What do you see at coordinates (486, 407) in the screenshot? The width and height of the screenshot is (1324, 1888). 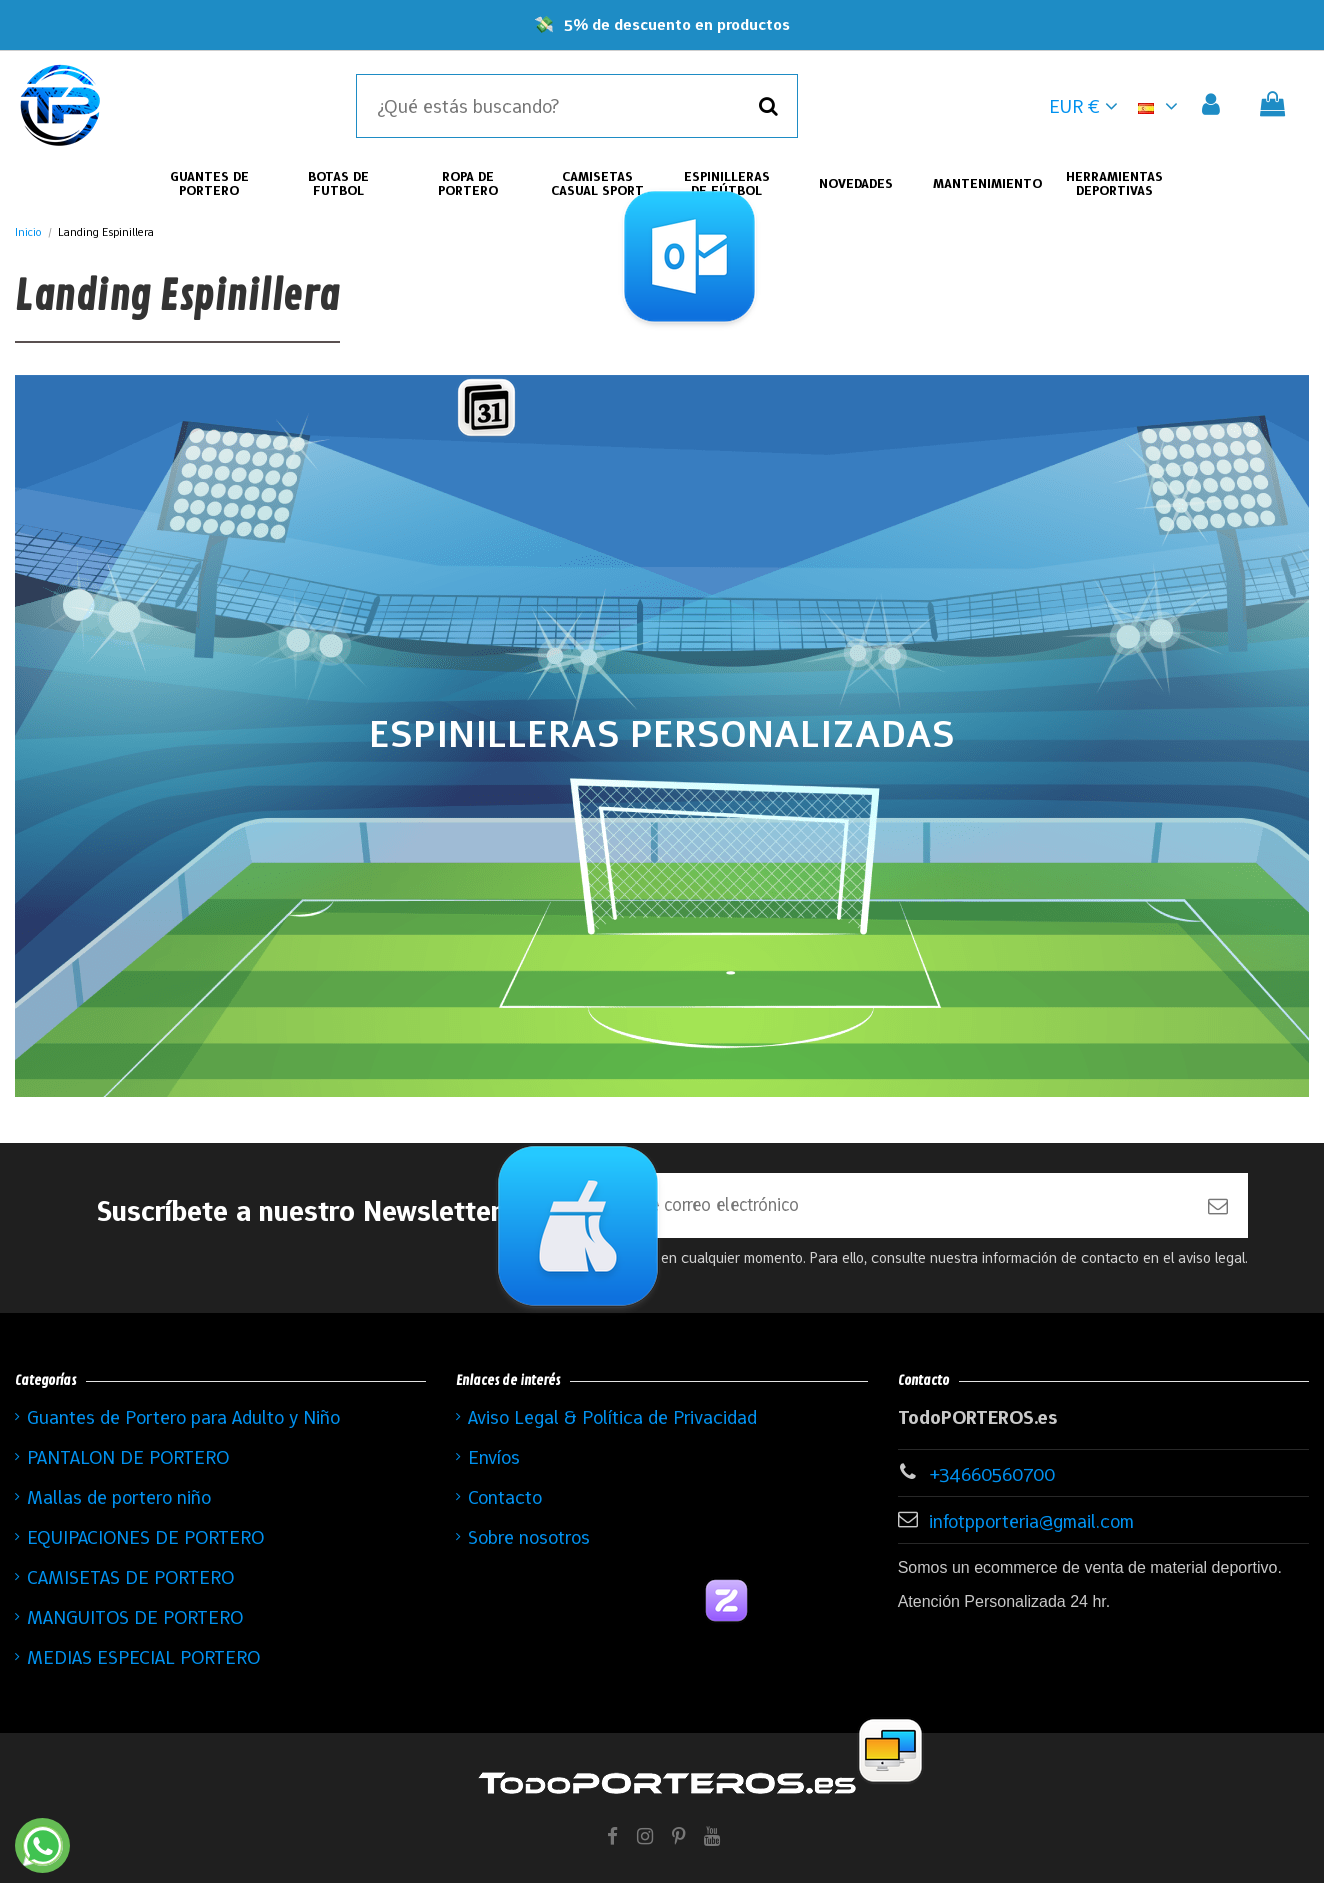 I see `open notion calendar app` at bounding box center [486, 407].